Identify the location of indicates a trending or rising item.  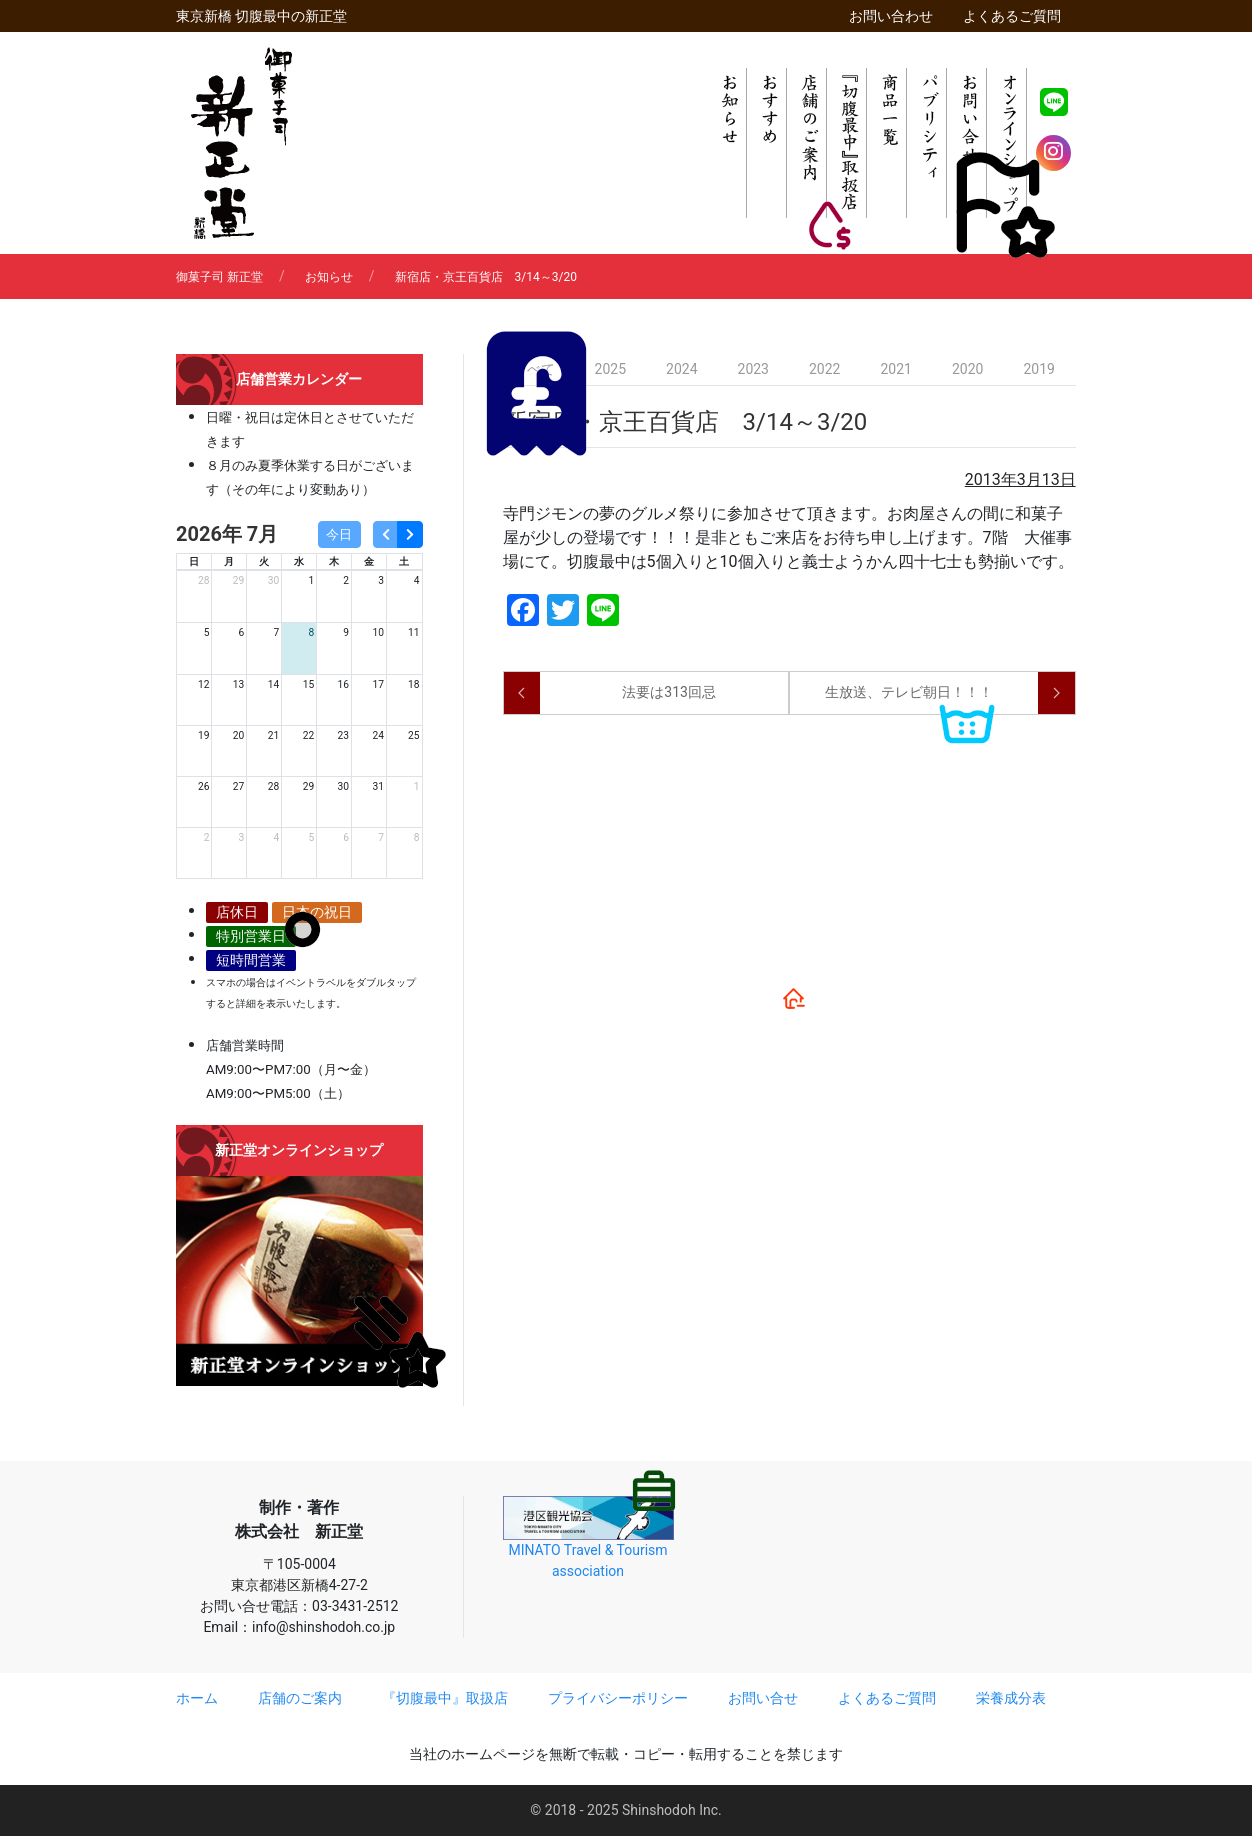
(400, 1342).